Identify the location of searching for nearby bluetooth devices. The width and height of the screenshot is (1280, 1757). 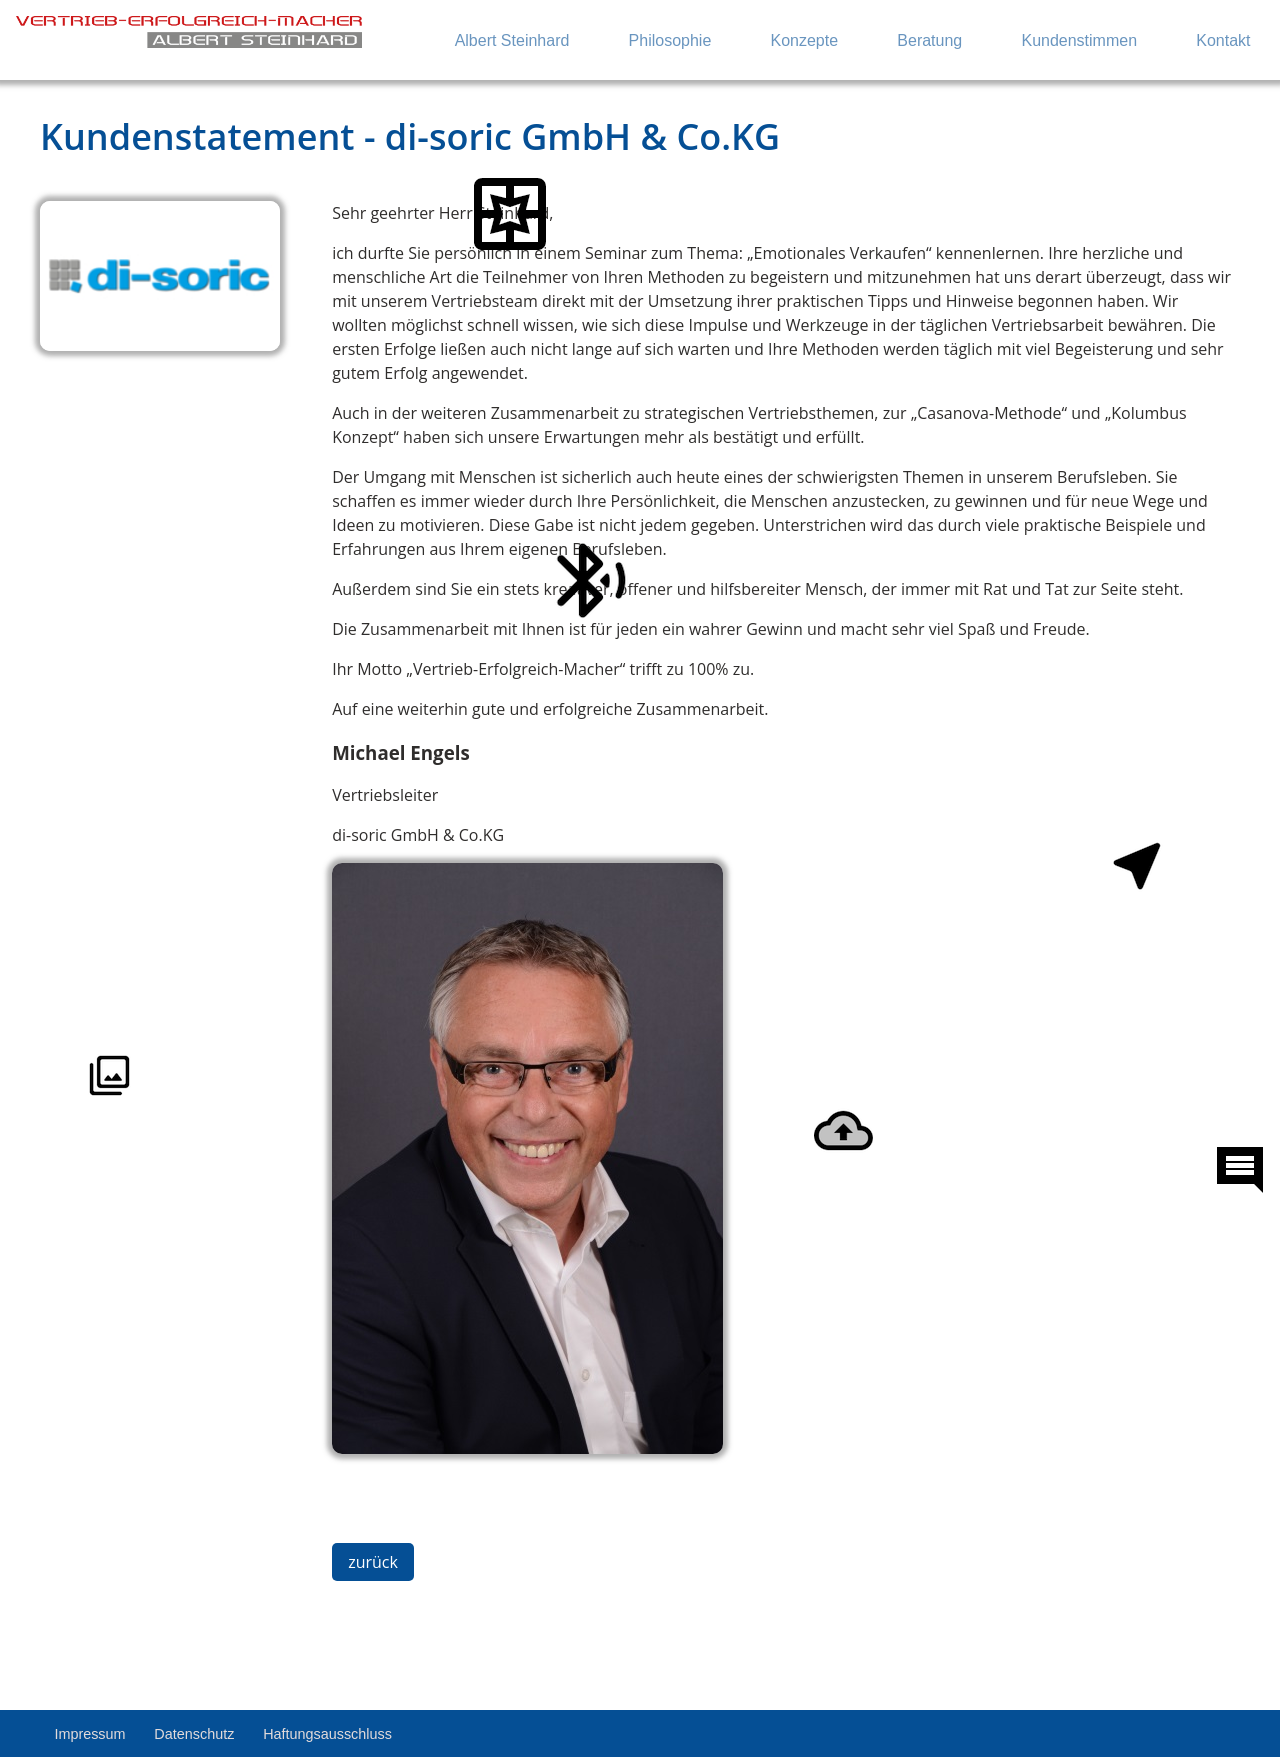
(590, 580).